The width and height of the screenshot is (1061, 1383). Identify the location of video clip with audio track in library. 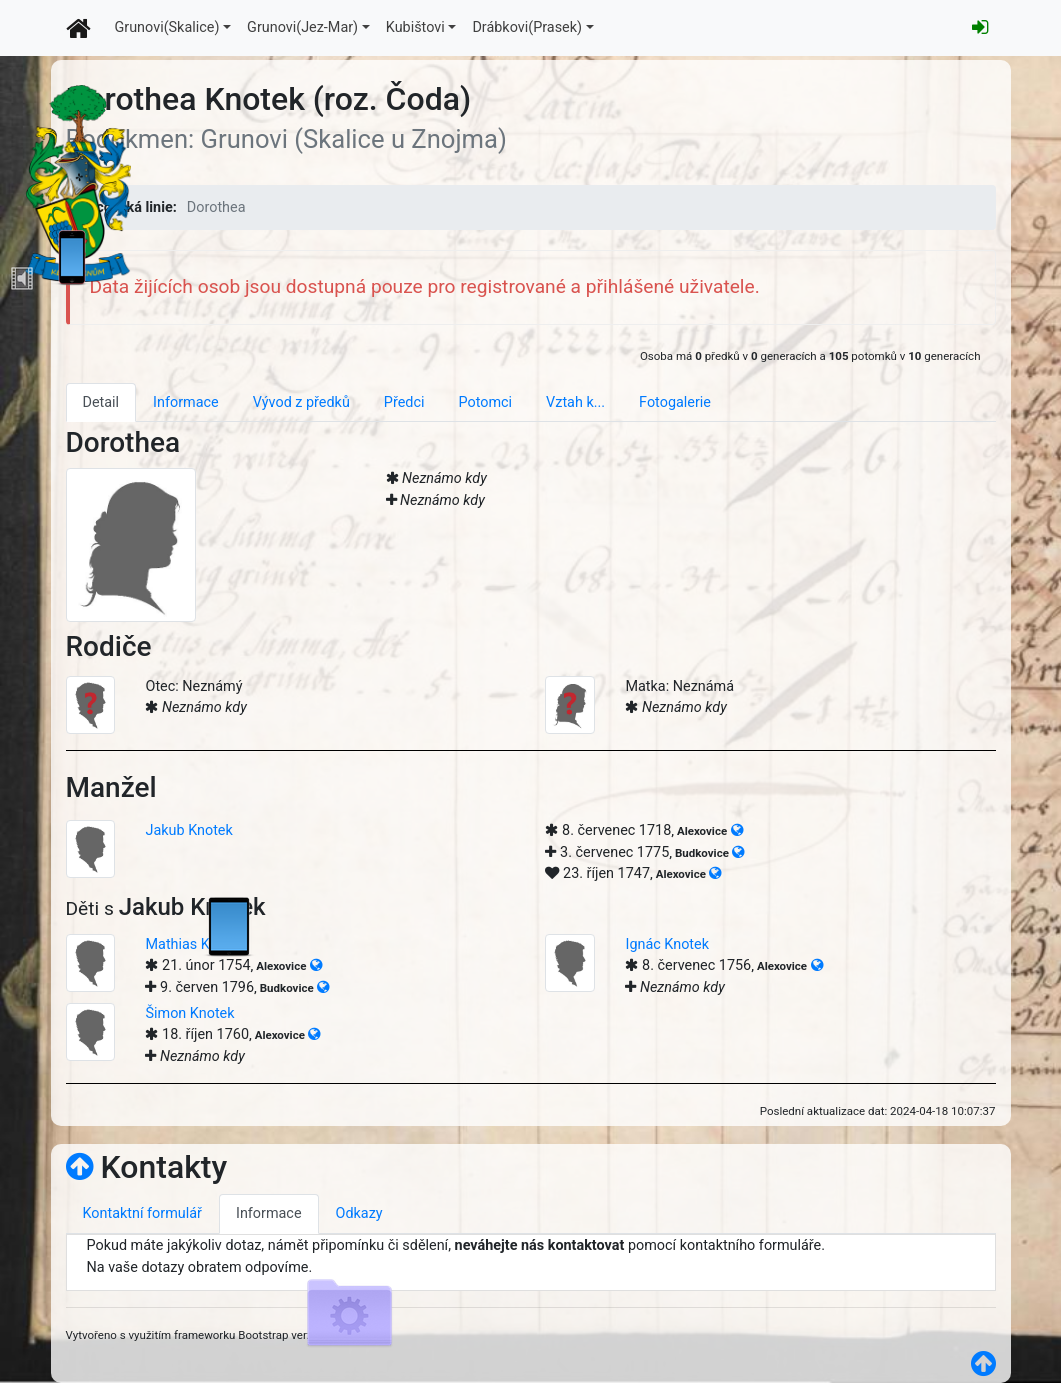
(22, 278).